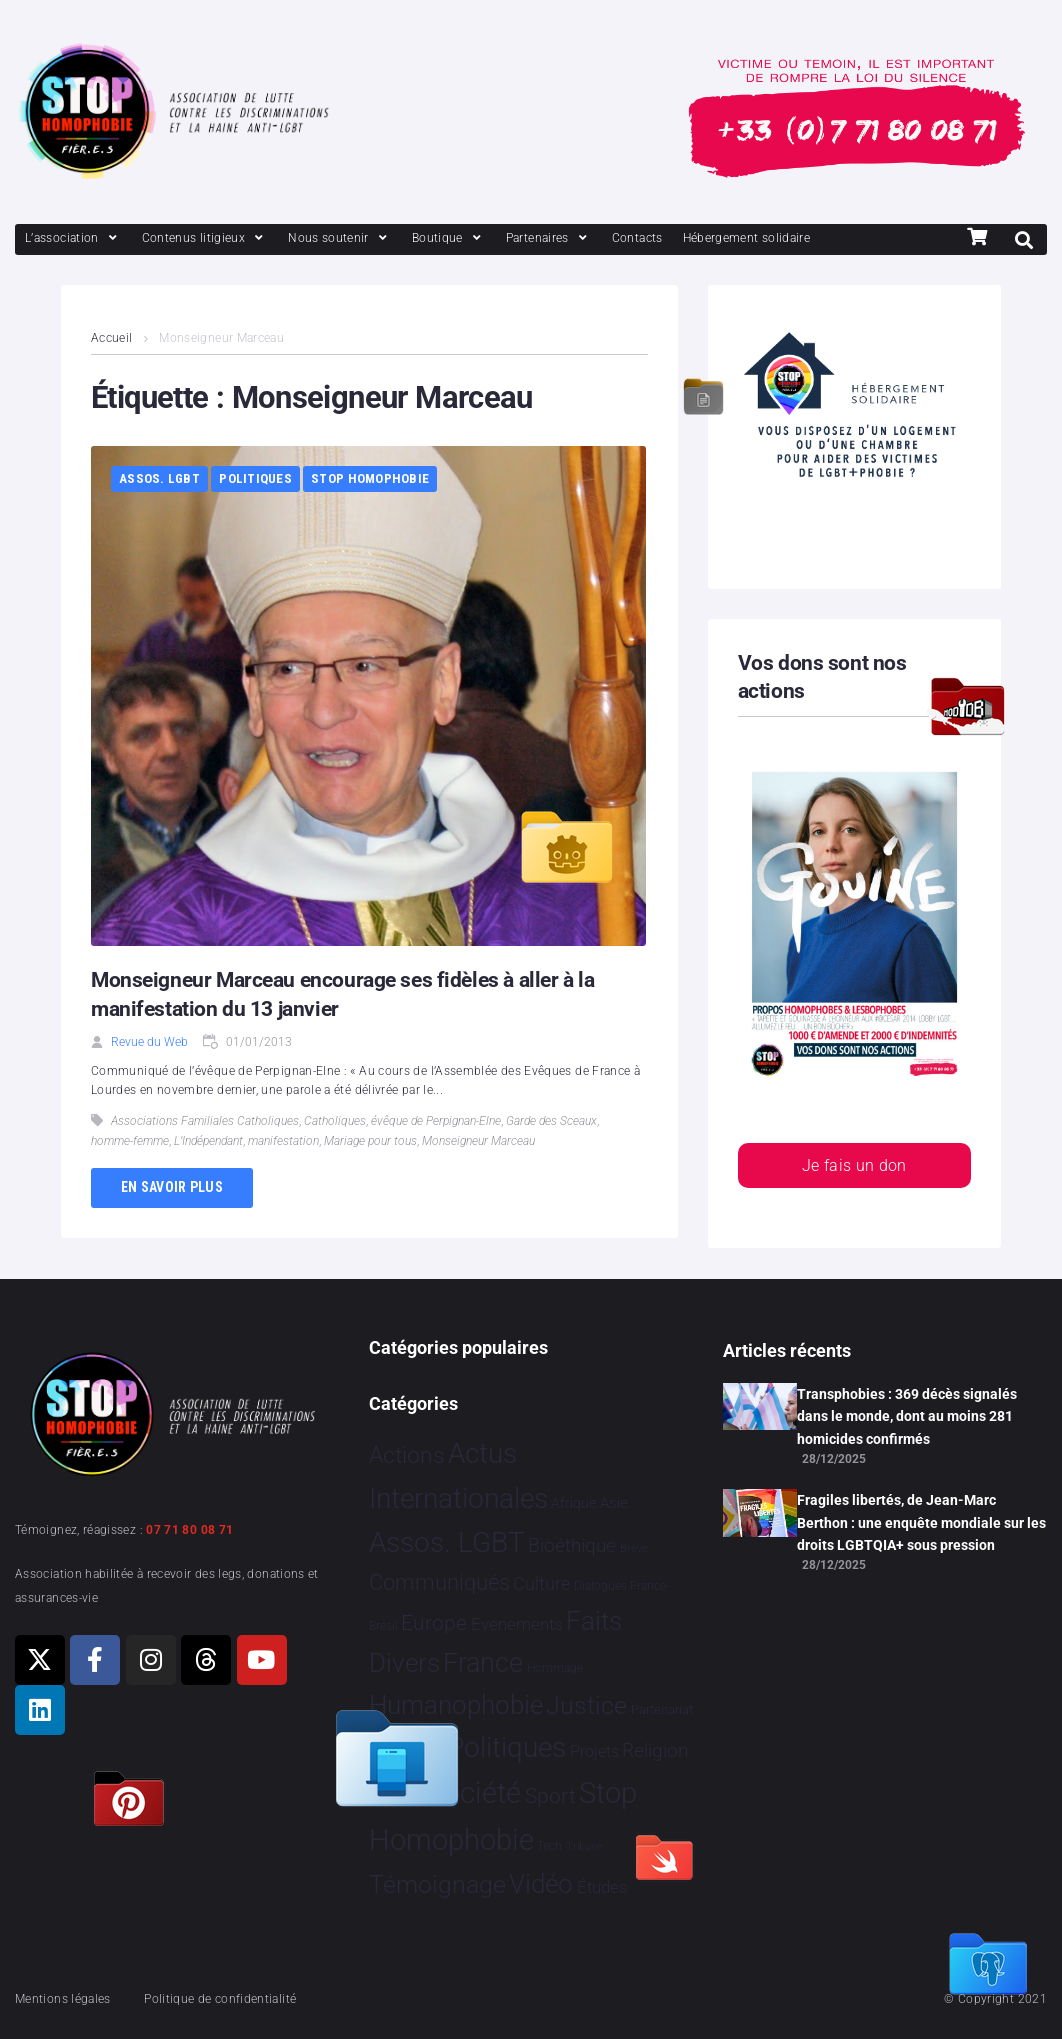  I want to click on open moddb game mods folder, so click(967, 708).